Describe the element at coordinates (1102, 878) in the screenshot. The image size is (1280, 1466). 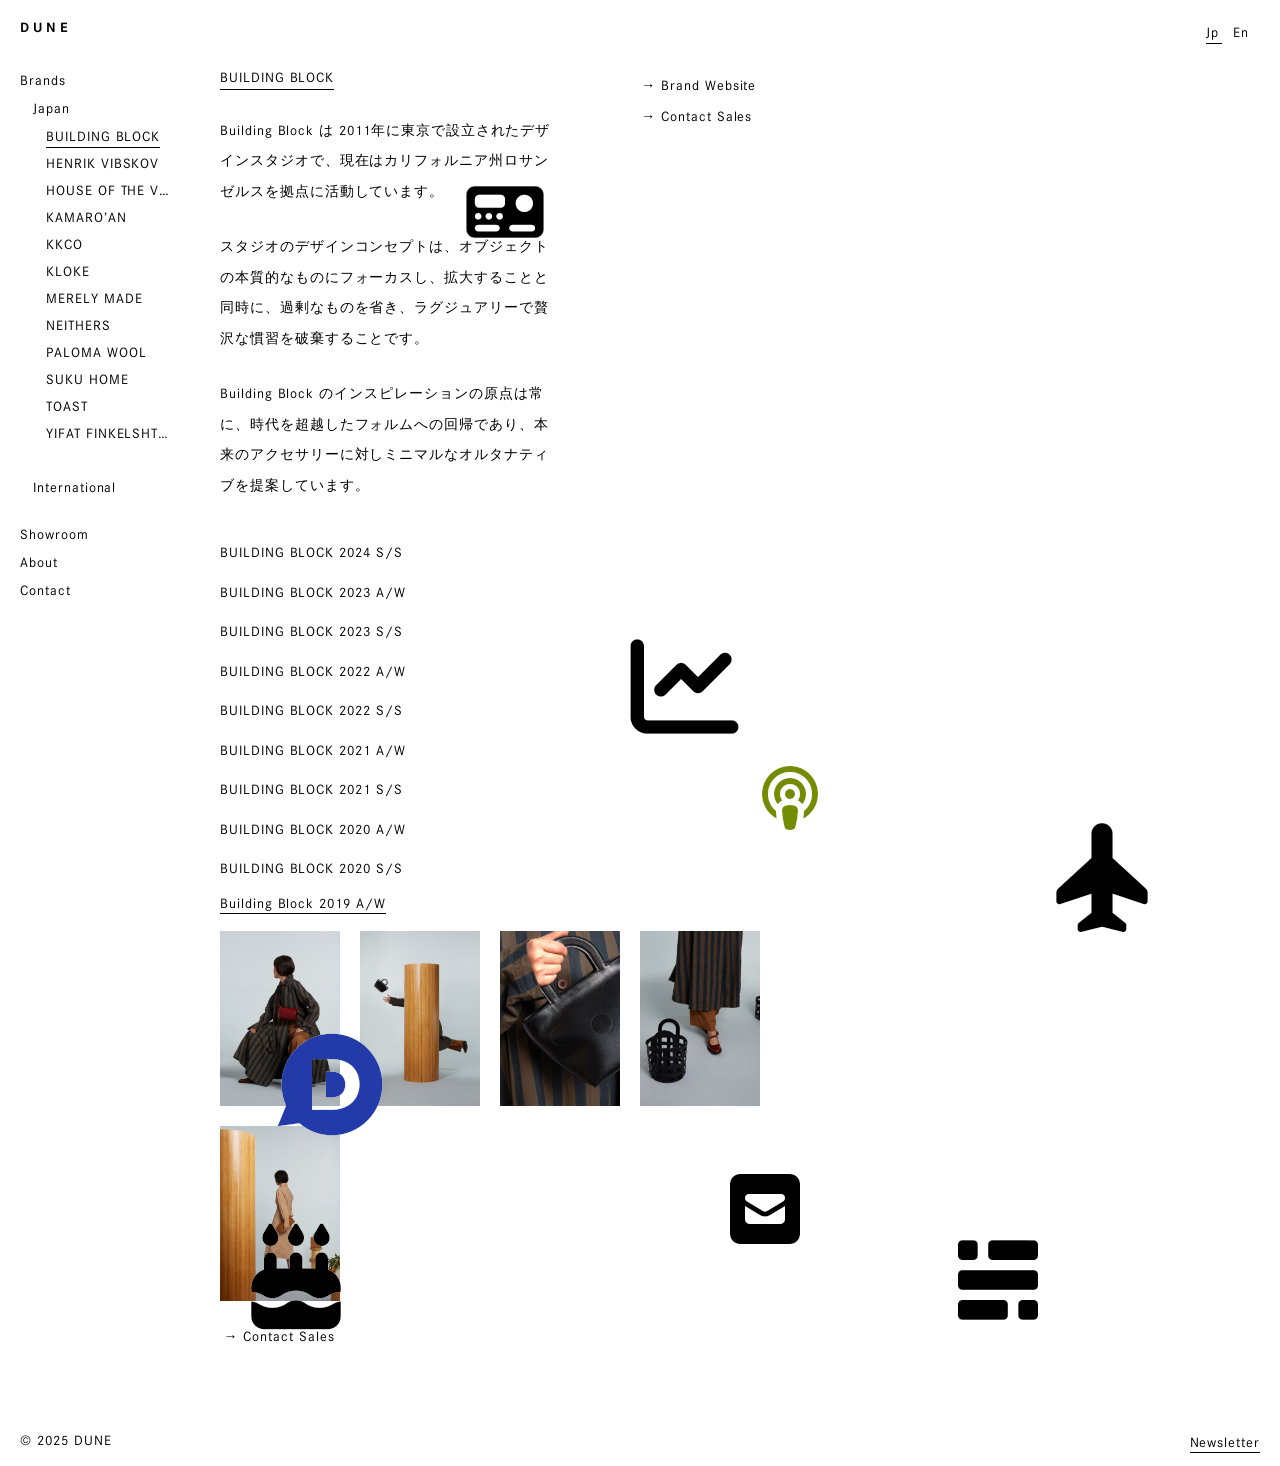
I see `book or search for flights` at that location.